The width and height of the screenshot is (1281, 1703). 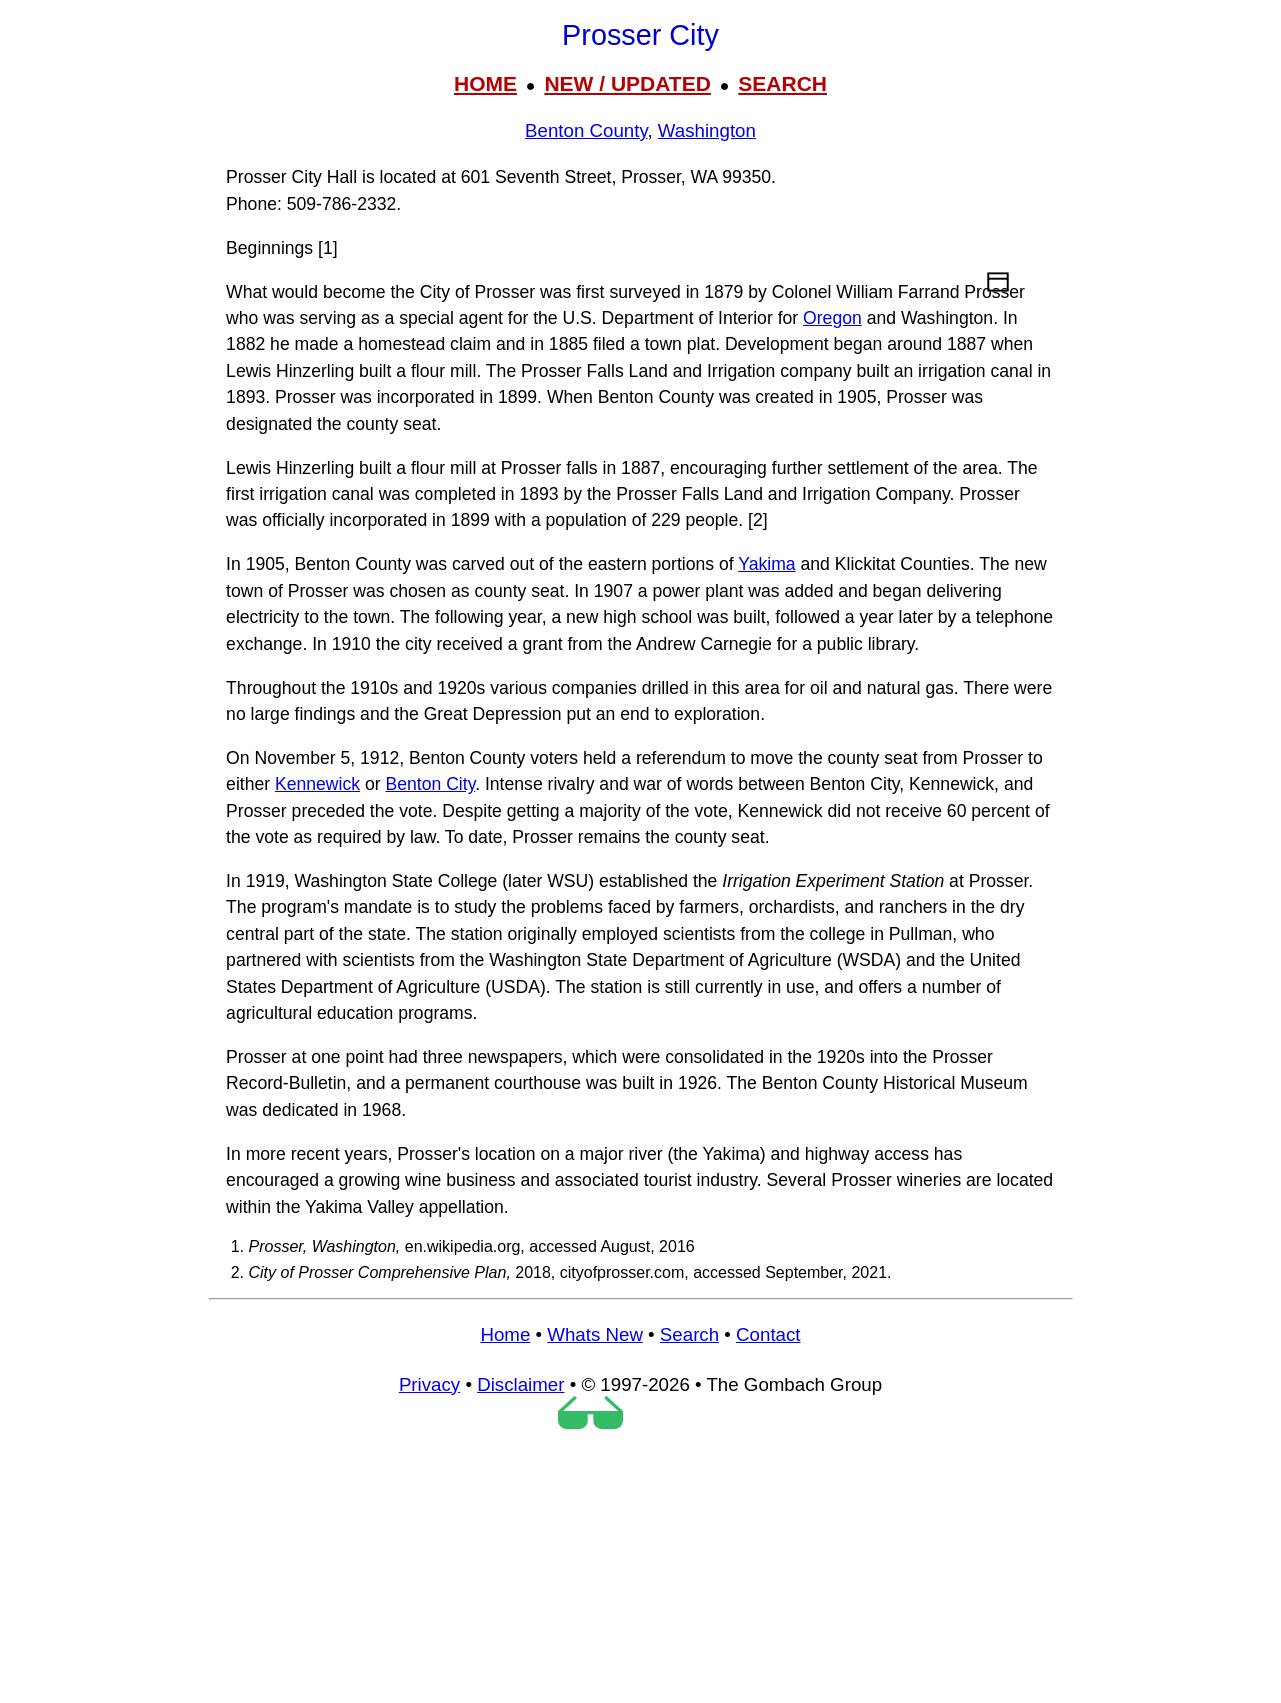 I want to click on switch to top panel layout, so click(x=998, y=282).